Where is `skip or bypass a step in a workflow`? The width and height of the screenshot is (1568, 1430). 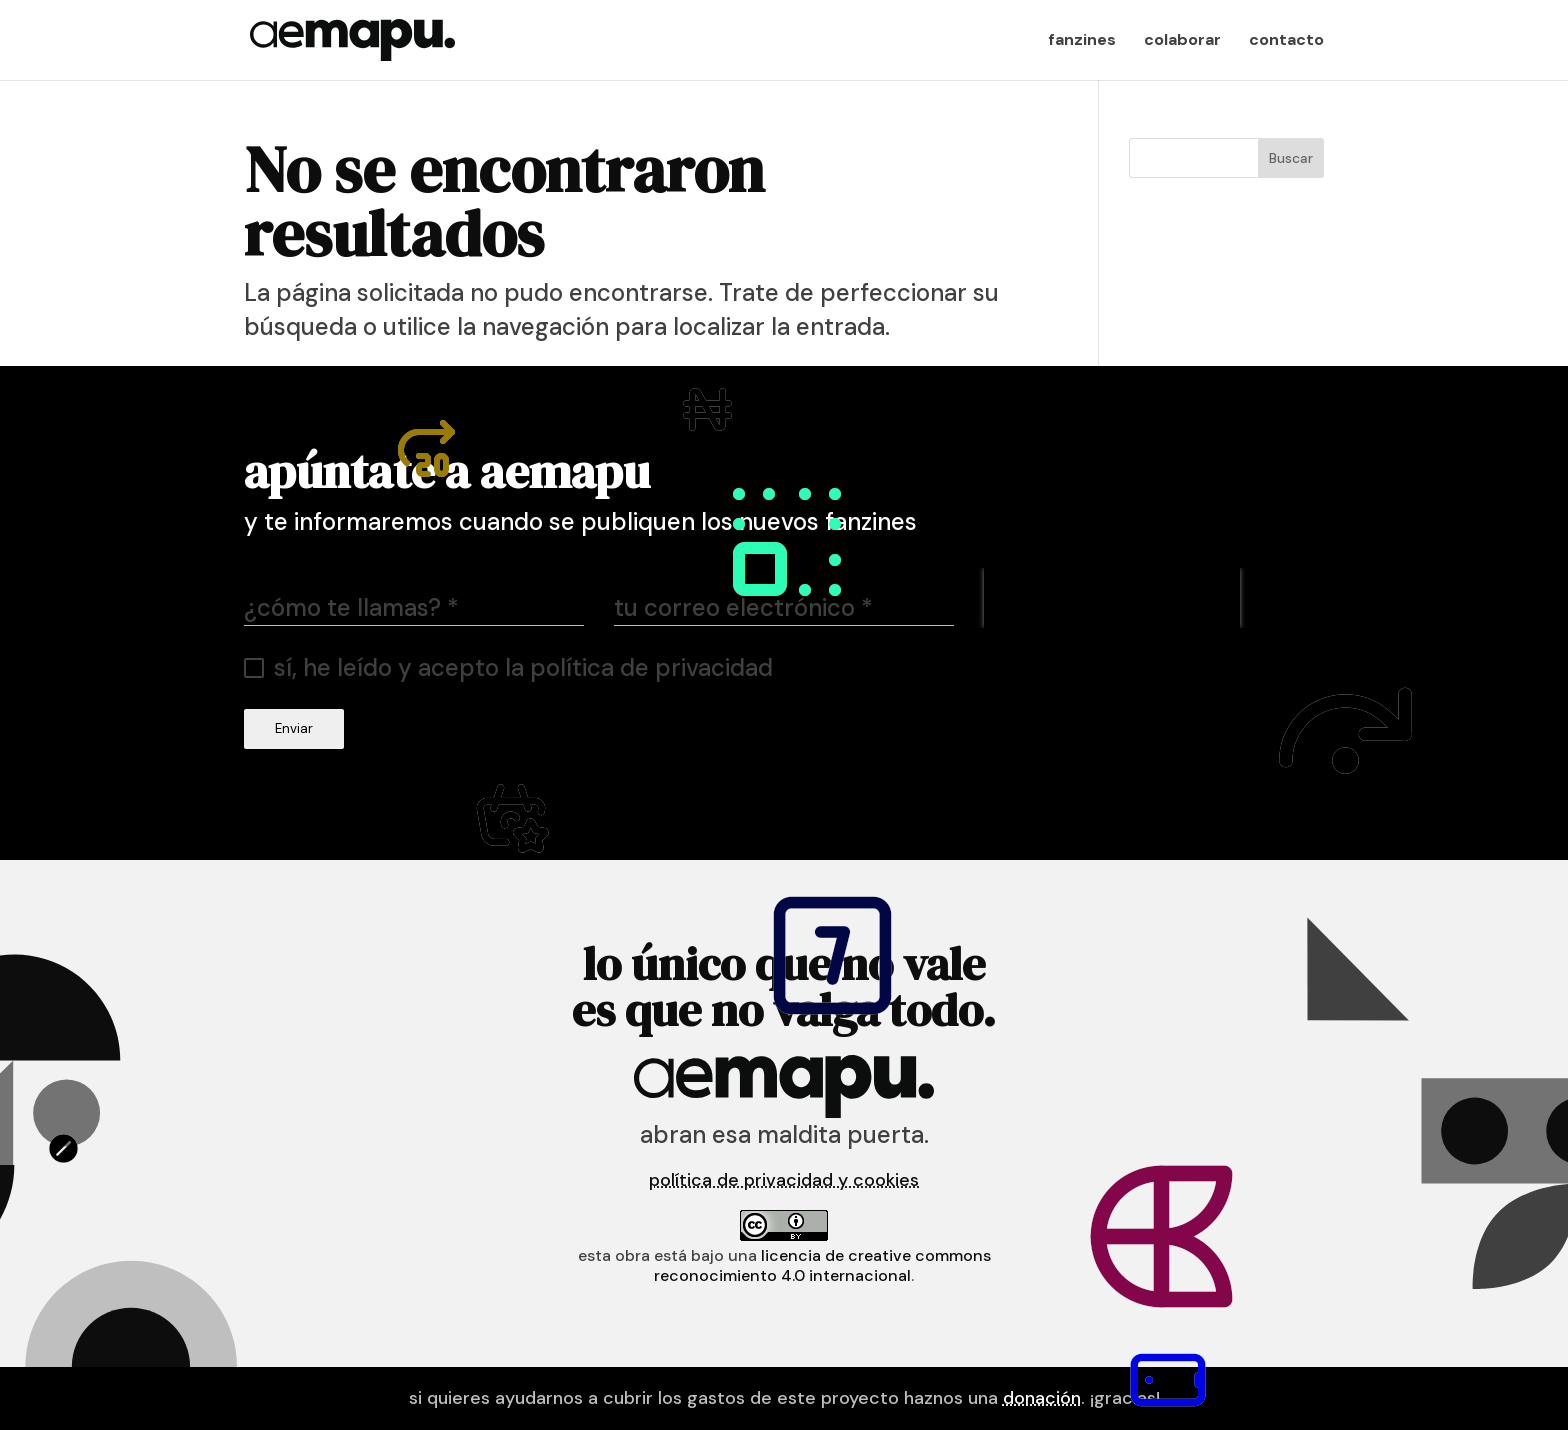 skip or bypass a step in a workflow is located at coordinates (63, 1148).